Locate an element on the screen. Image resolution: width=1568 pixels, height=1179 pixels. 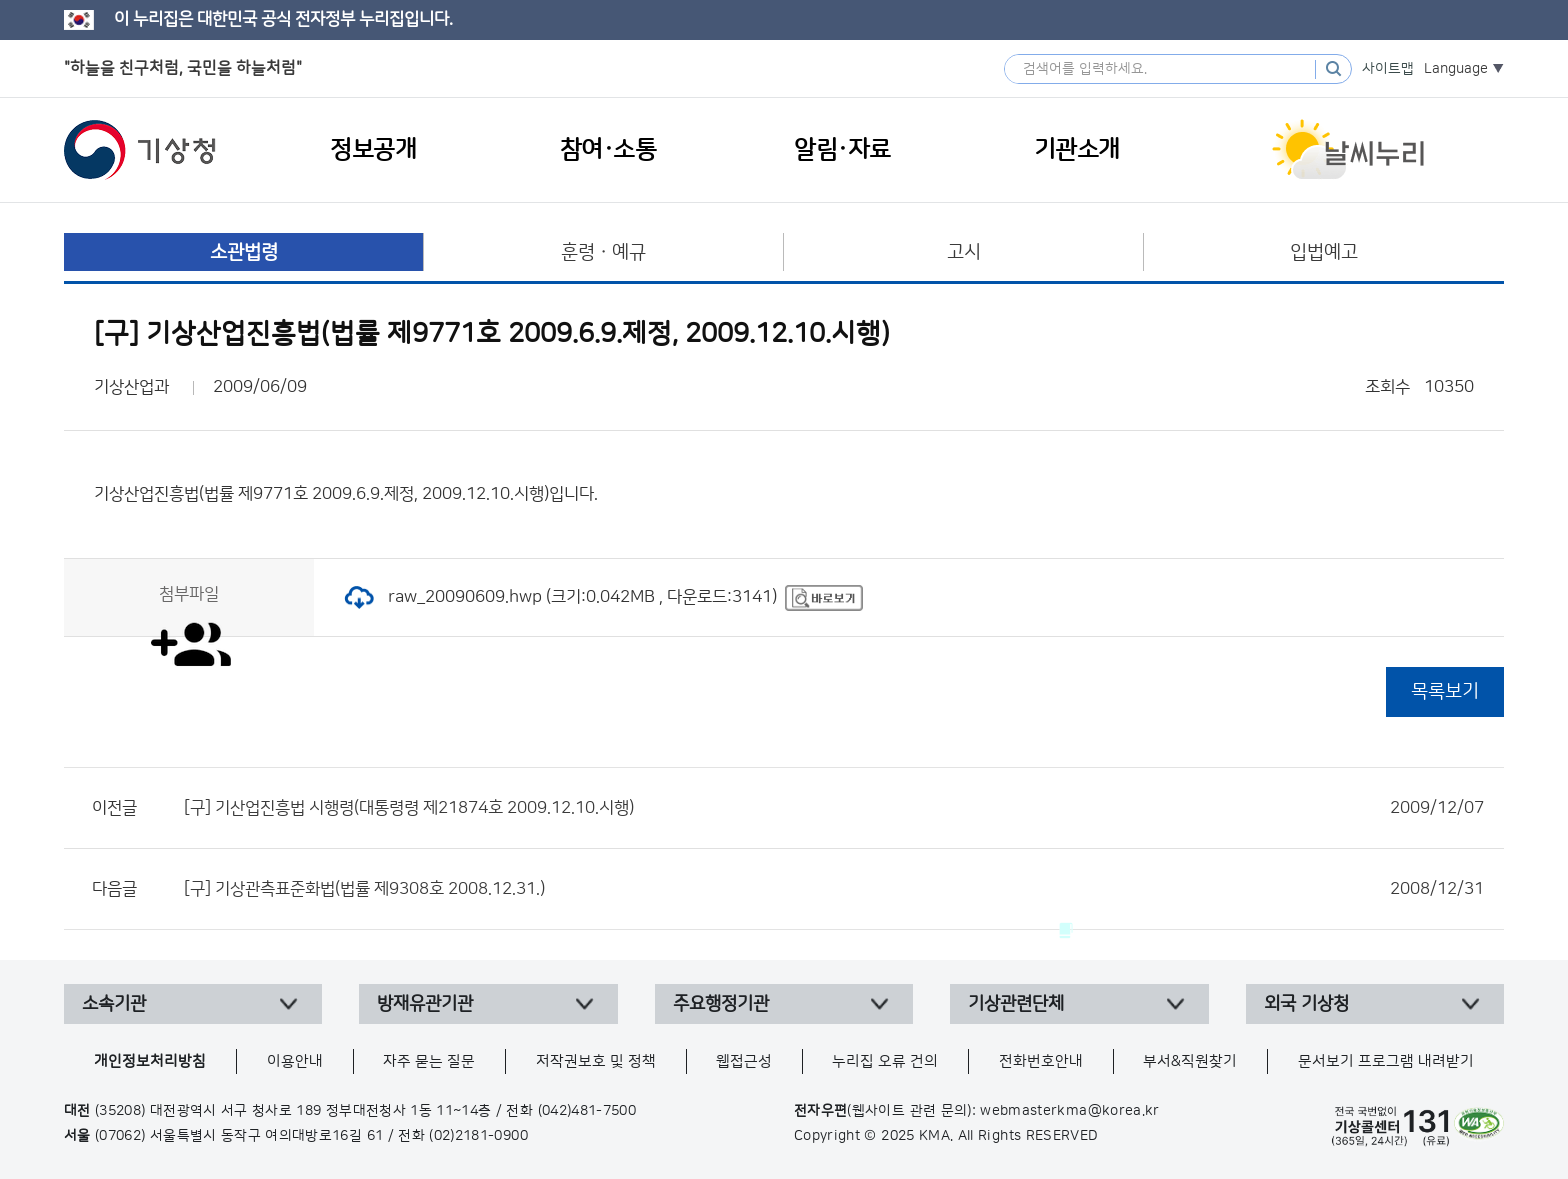
add a new member to the group is located at coordinates (191, 646).